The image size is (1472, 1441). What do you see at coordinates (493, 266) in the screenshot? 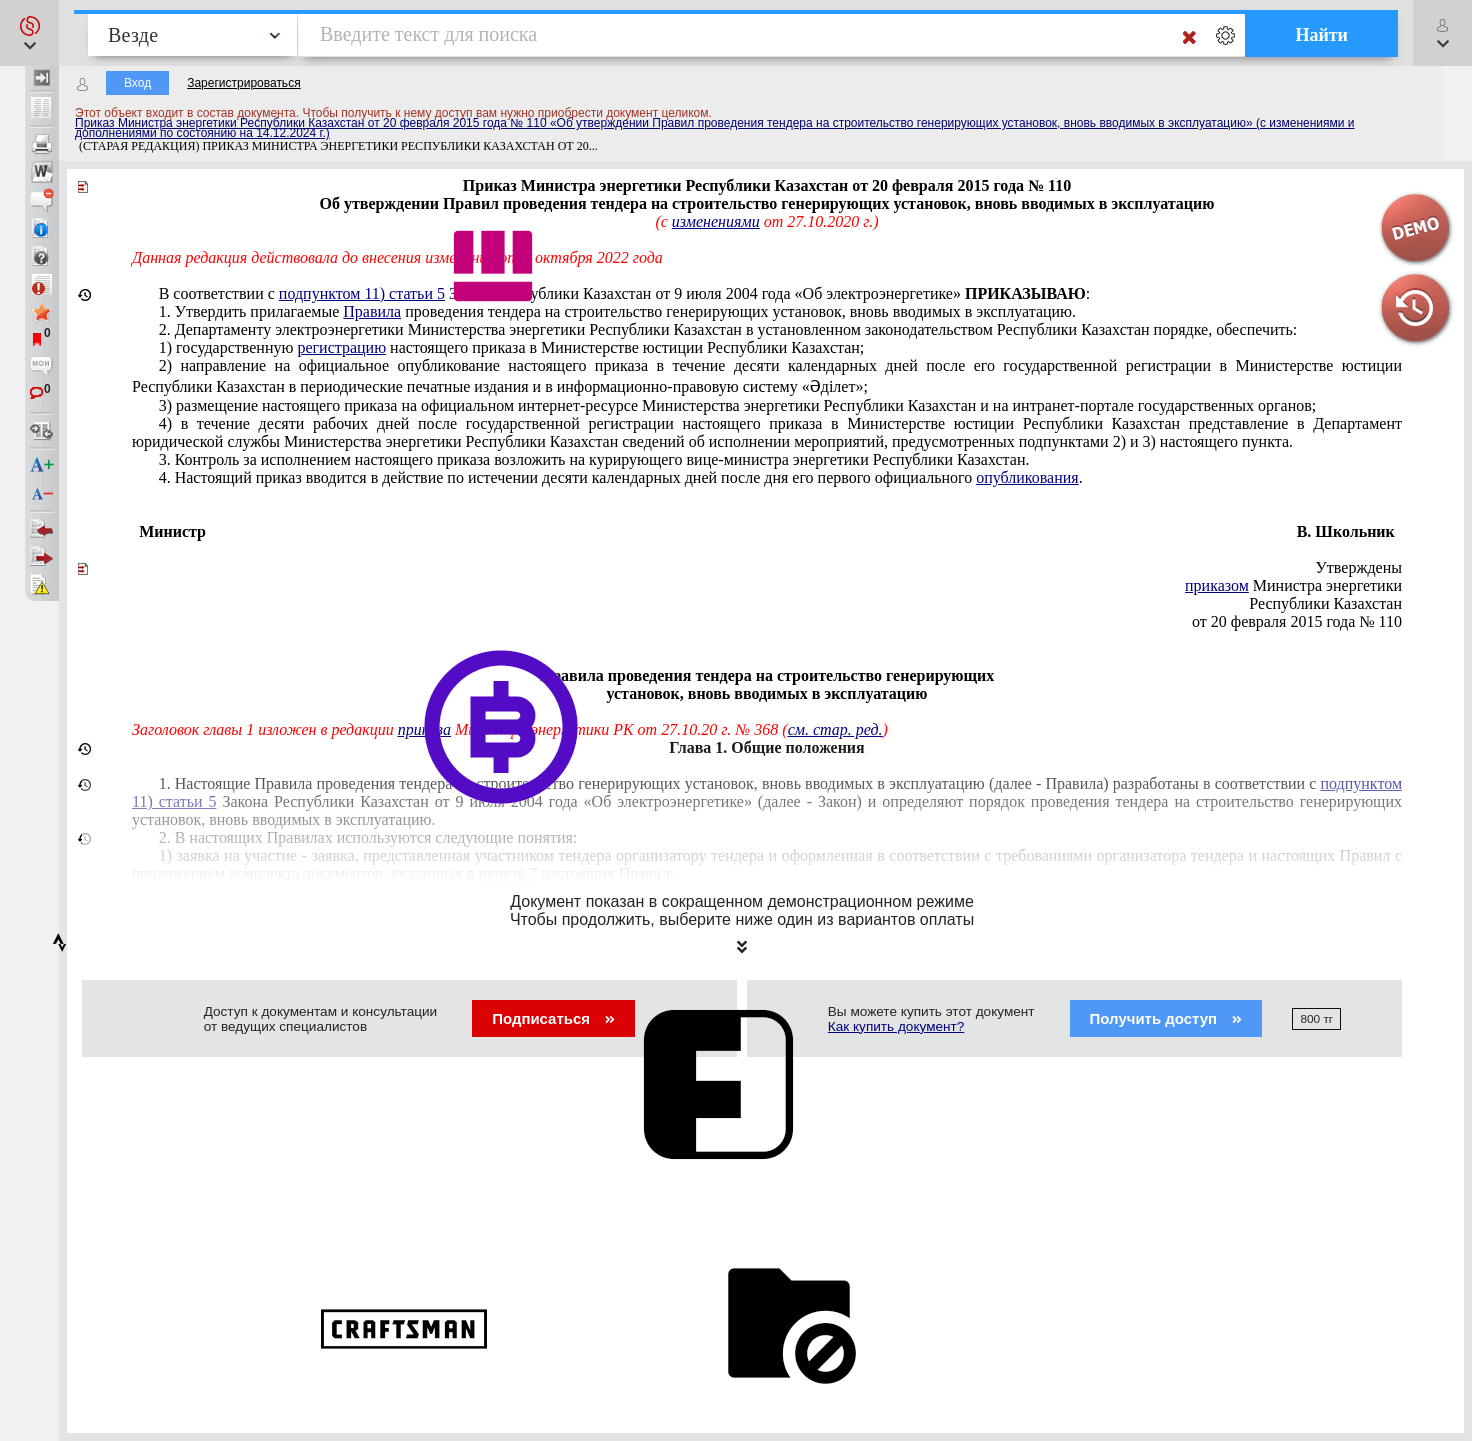
I see `switch to table or grid view` at bounding box center [493, 266].